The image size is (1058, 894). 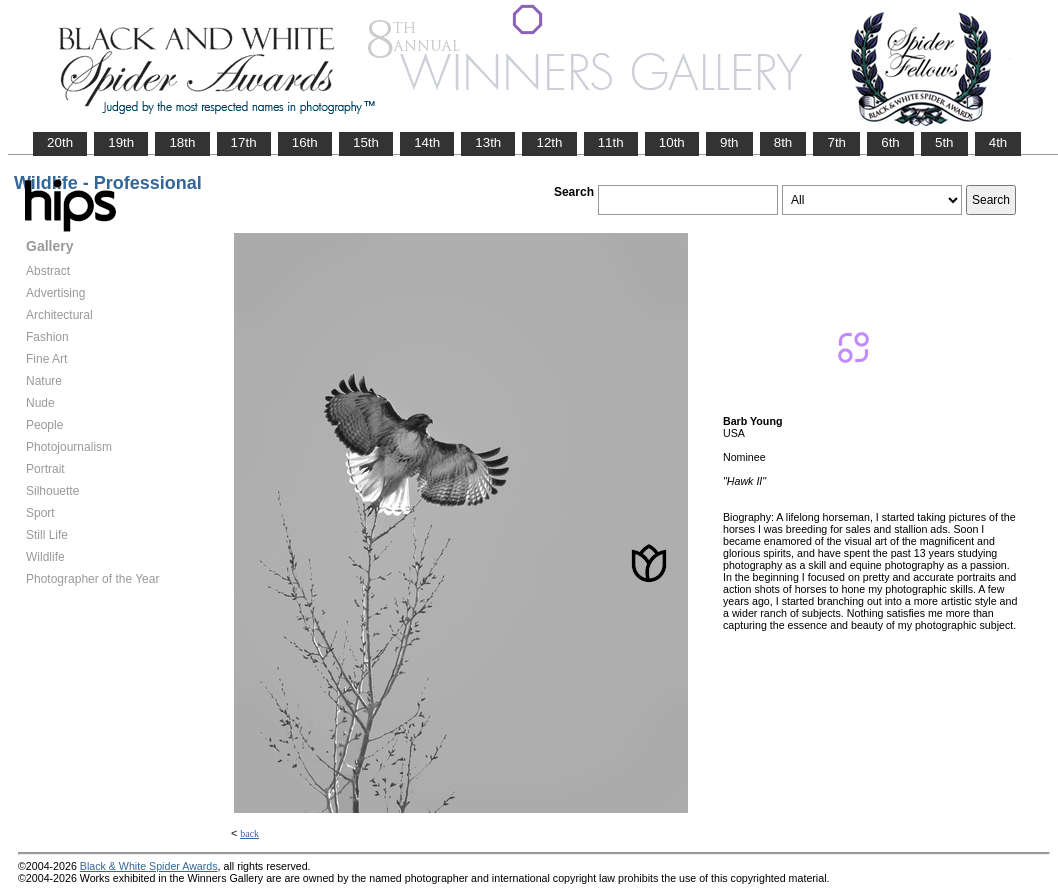 I want to click on select octagon shape tool, so click(x=527, y=19).